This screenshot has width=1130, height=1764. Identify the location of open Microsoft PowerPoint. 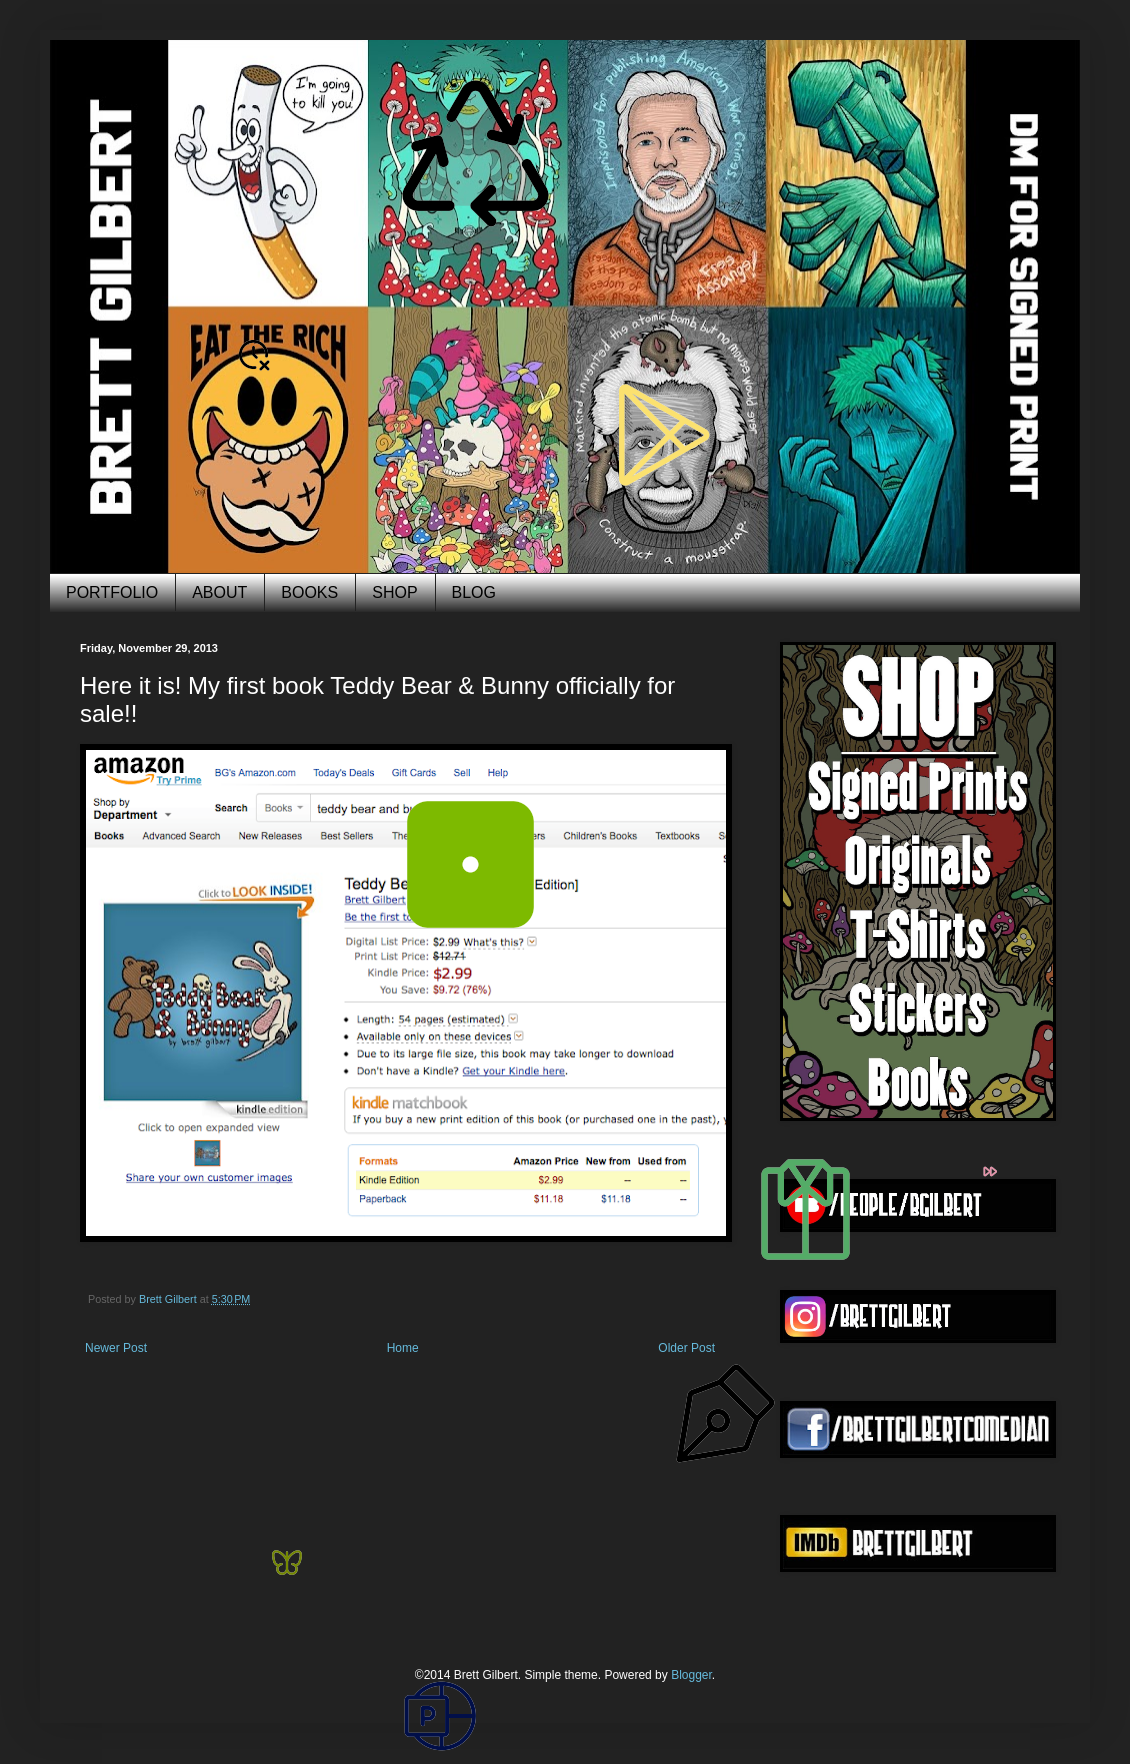
(439, 1716).